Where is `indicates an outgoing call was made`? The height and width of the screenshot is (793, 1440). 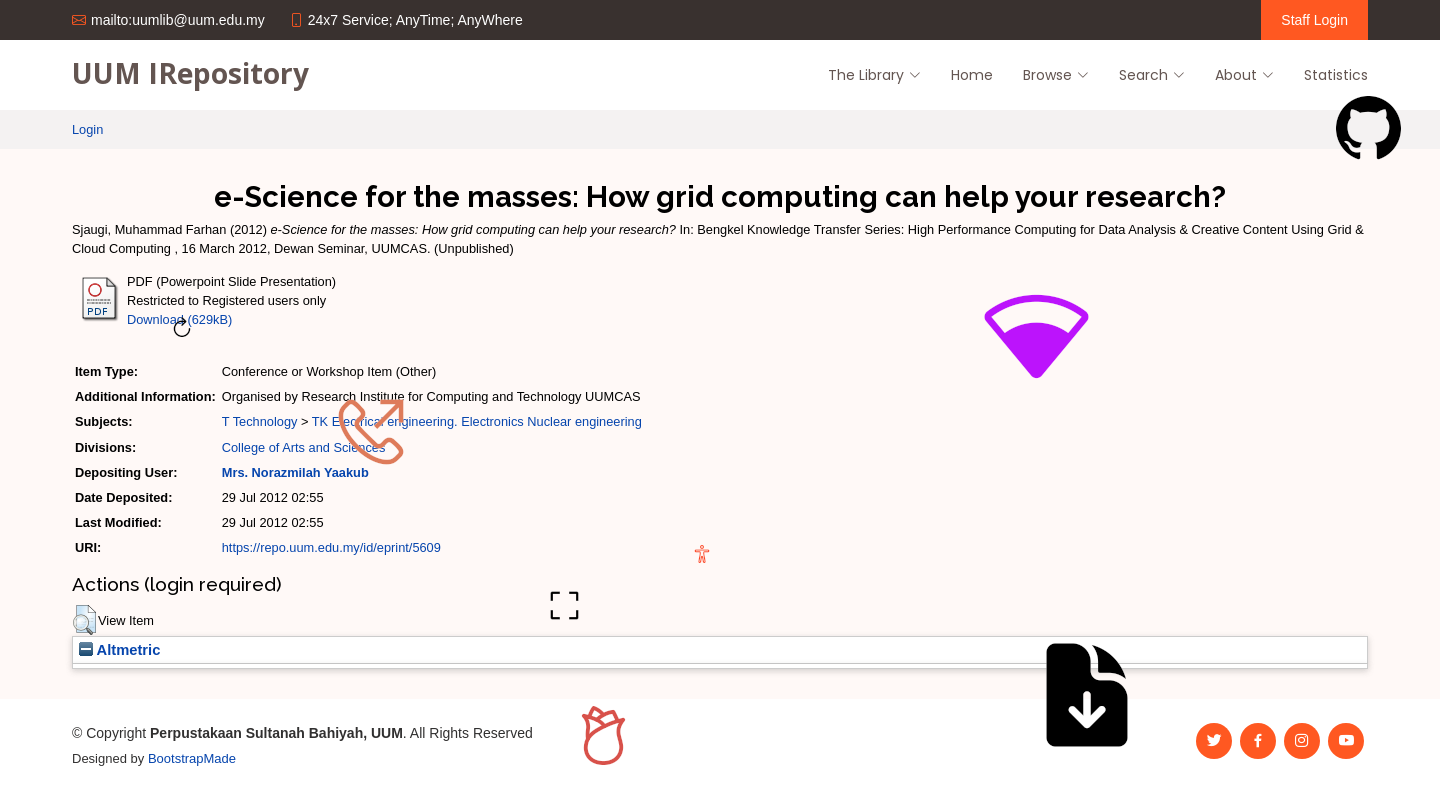 indicates an outgoing call was made is located at coordinates (371, 432).